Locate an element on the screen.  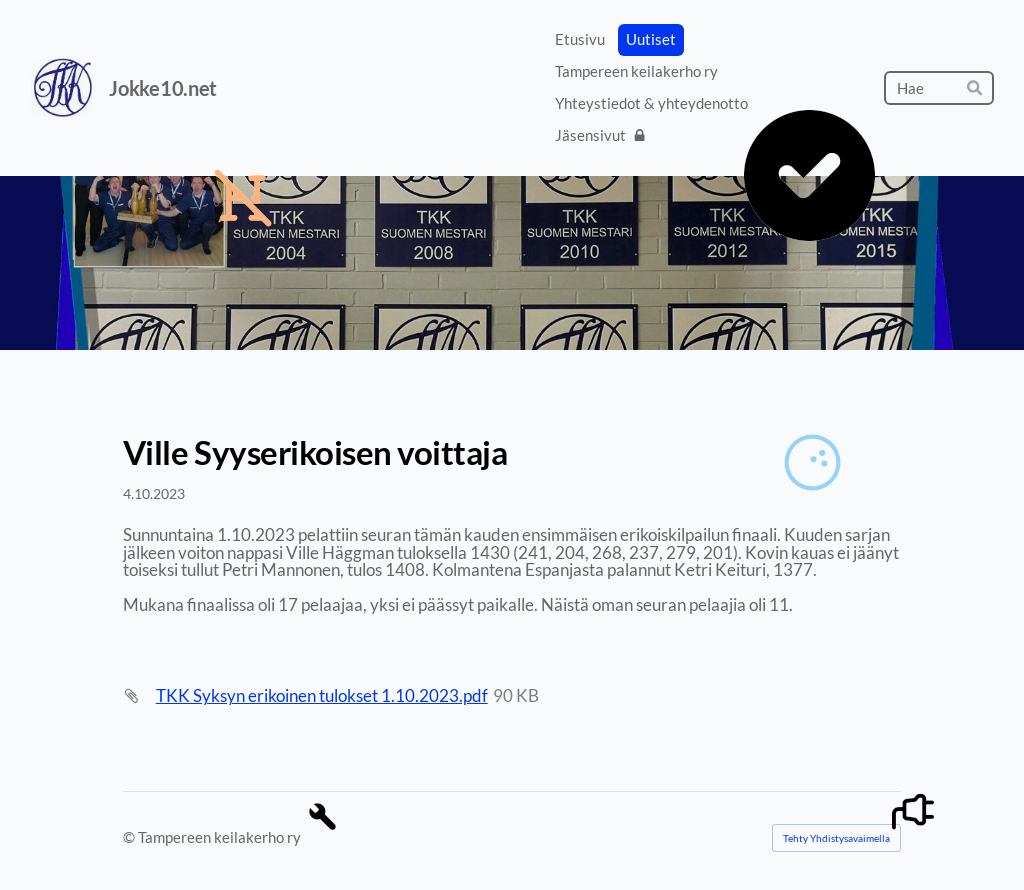
disable heading formatting is located at coordinates (243, 198).